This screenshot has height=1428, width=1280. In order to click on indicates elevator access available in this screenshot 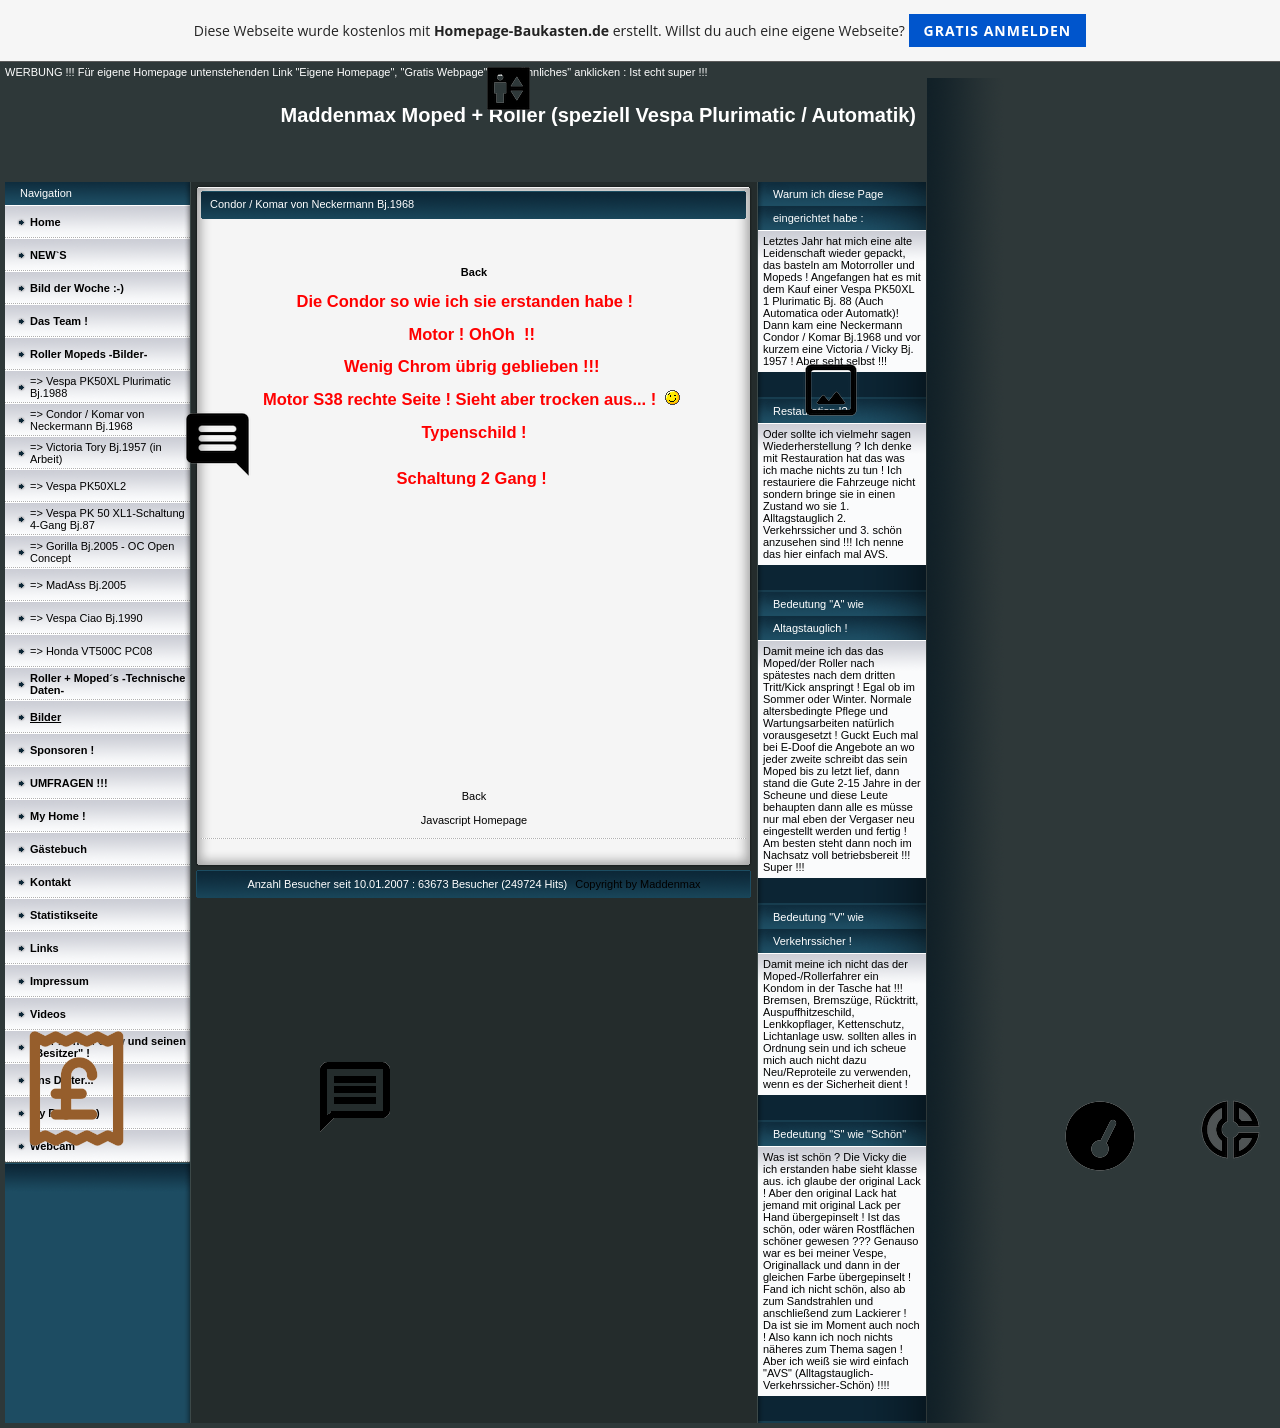, I will do `click(508, 88)`.